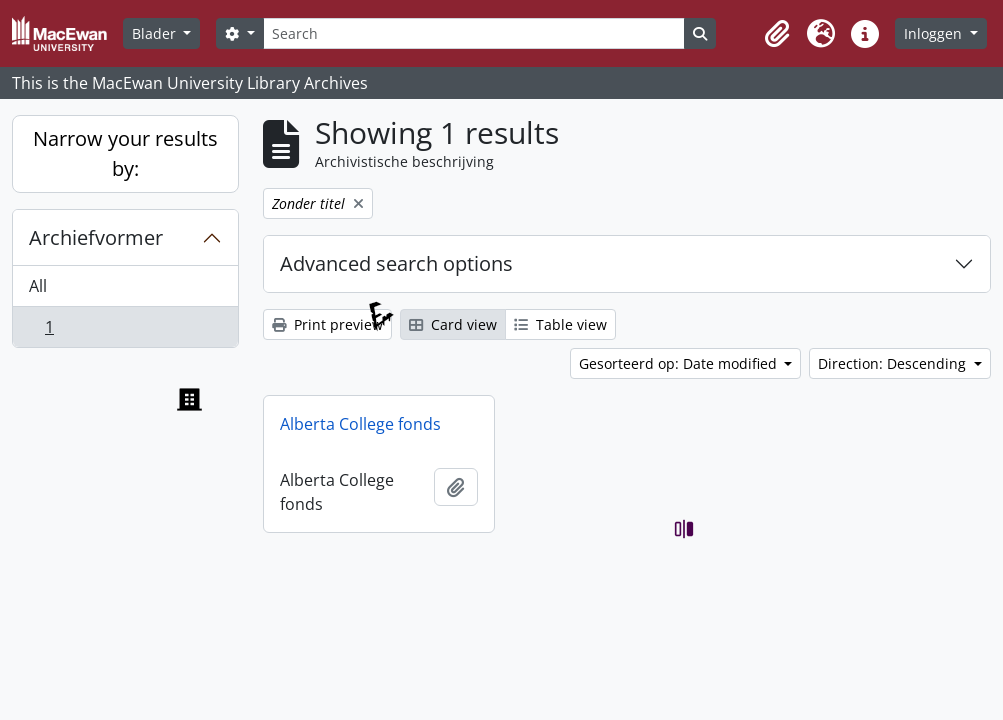  I want to click on linode cloud hosting service logo, so click(381, 316).